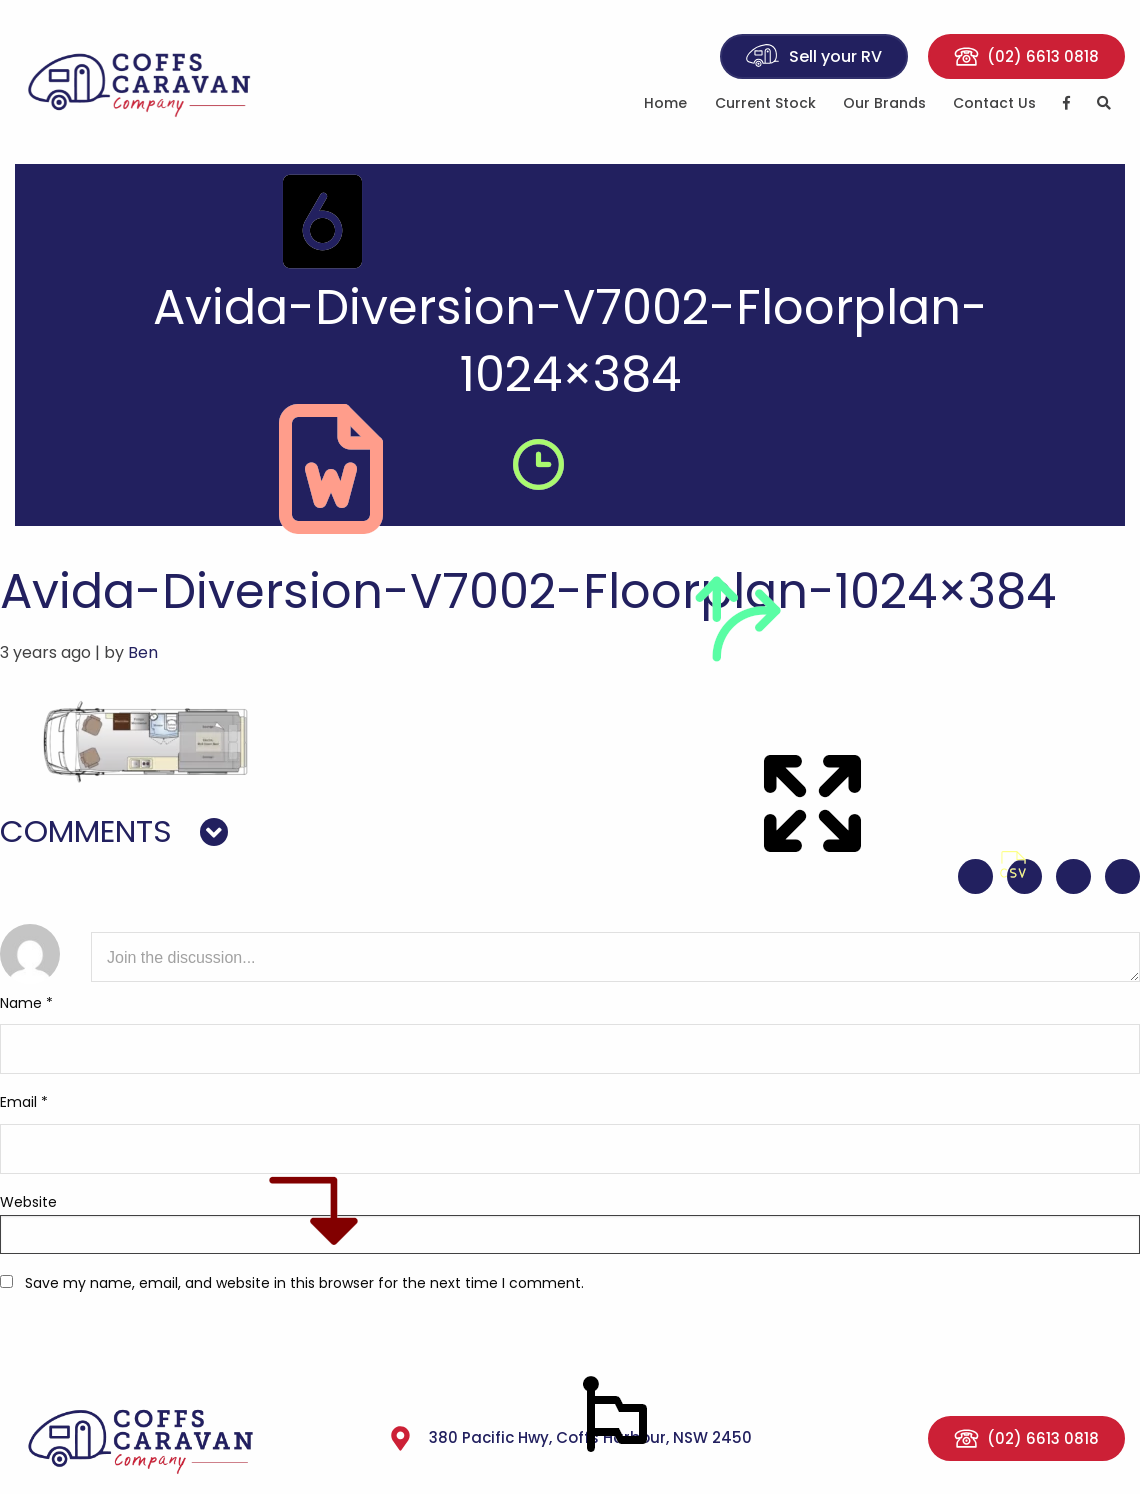 The image size is (1140, 1494). I want to click on move item right then down, so click(313, 1207).